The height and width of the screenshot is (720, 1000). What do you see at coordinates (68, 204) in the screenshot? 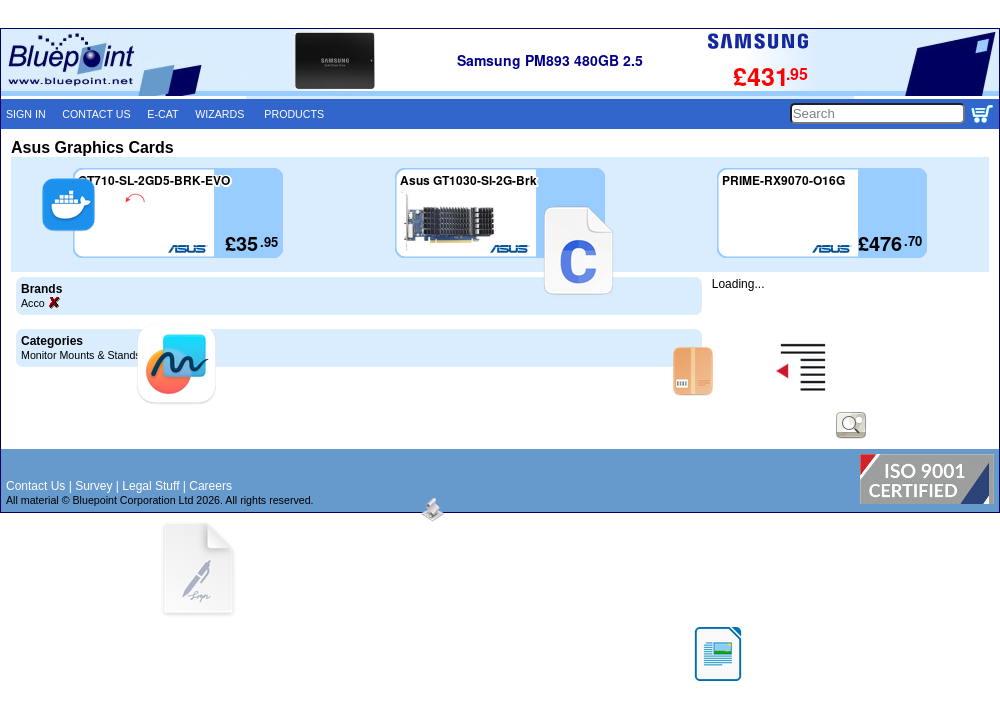
I see `open Docker Desktop application` at bounding box center [68, 204].